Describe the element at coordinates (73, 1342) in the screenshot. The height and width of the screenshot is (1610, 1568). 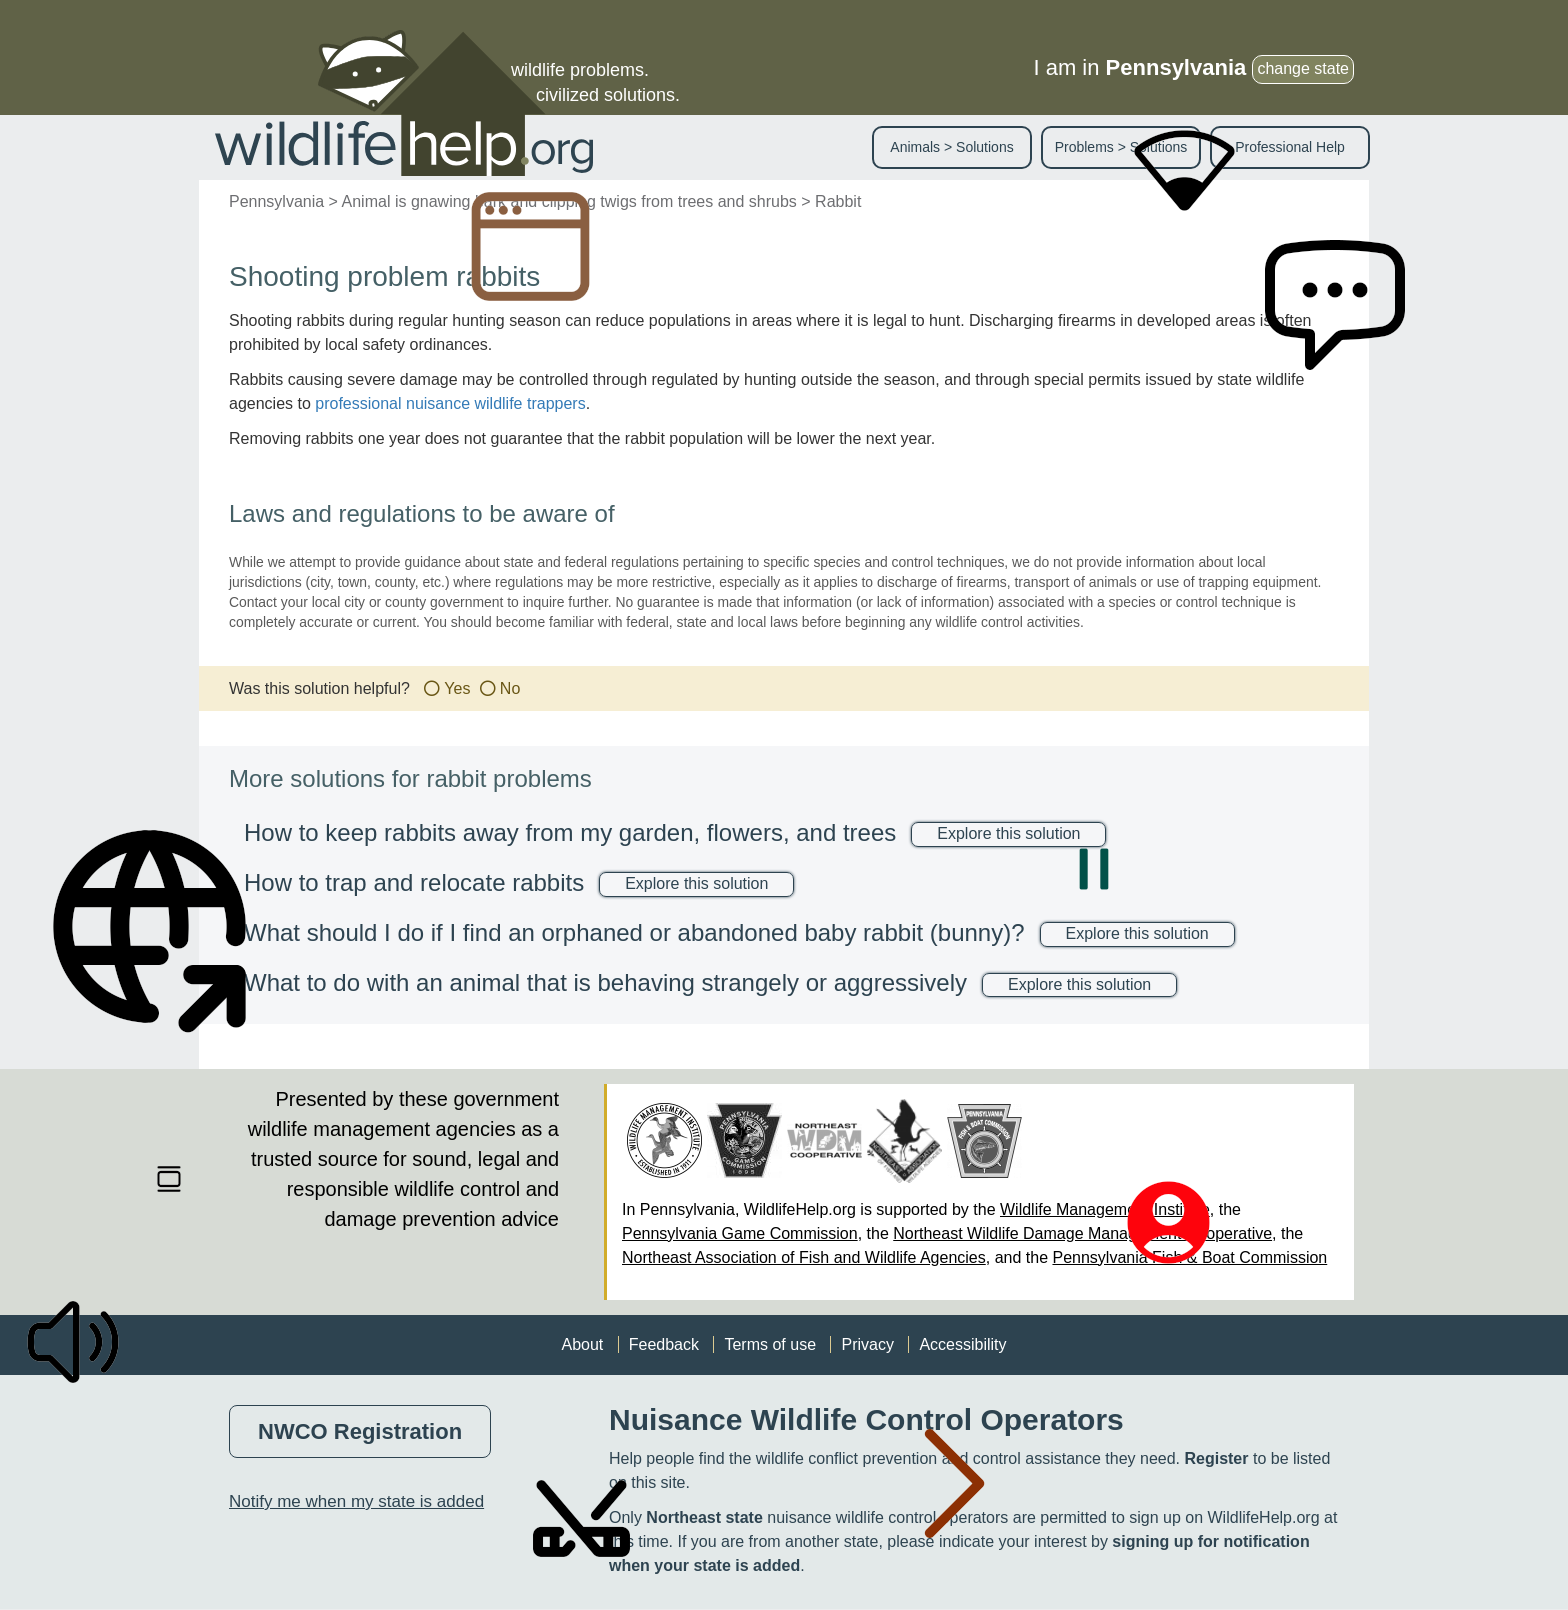
I see `adjust volume or sound settings` at that location.